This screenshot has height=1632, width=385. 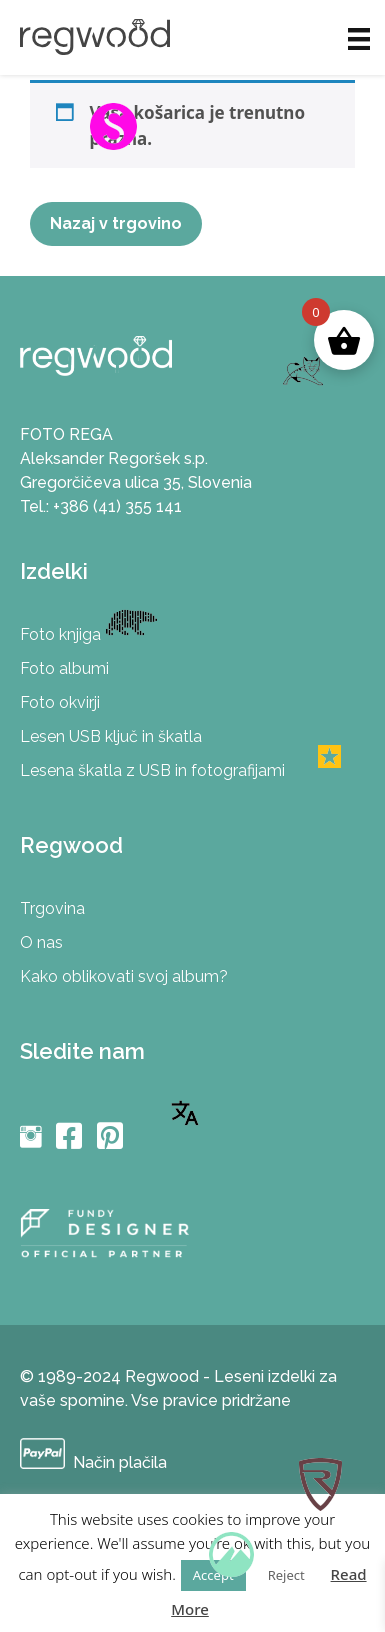 What do you see at coordinates (231, 1554) in the screenshot?
I see `cinnamon desktop environment logo` at bounding box center [231, 1554].